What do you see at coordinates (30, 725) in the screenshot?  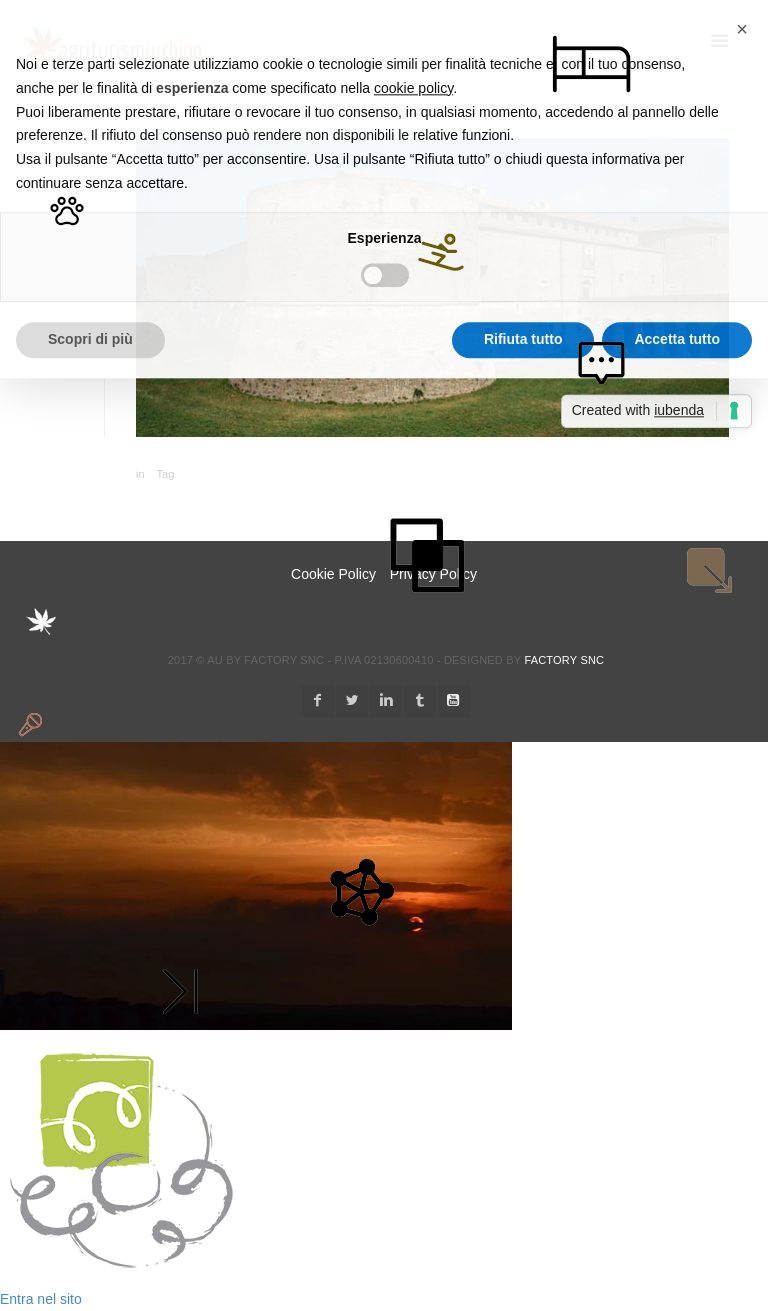 I see `access voice recording or audio input` at bounding box center [30, 725].